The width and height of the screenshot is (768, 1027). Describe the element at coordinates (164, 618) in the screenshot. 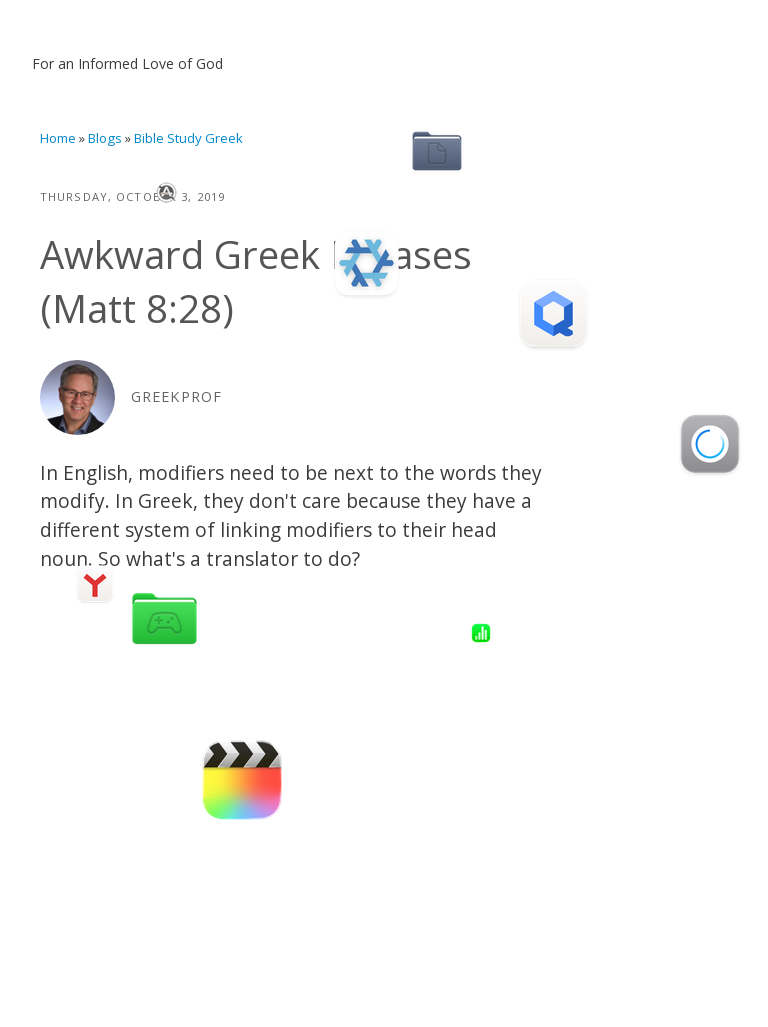

I see `open your games folder` at that location.